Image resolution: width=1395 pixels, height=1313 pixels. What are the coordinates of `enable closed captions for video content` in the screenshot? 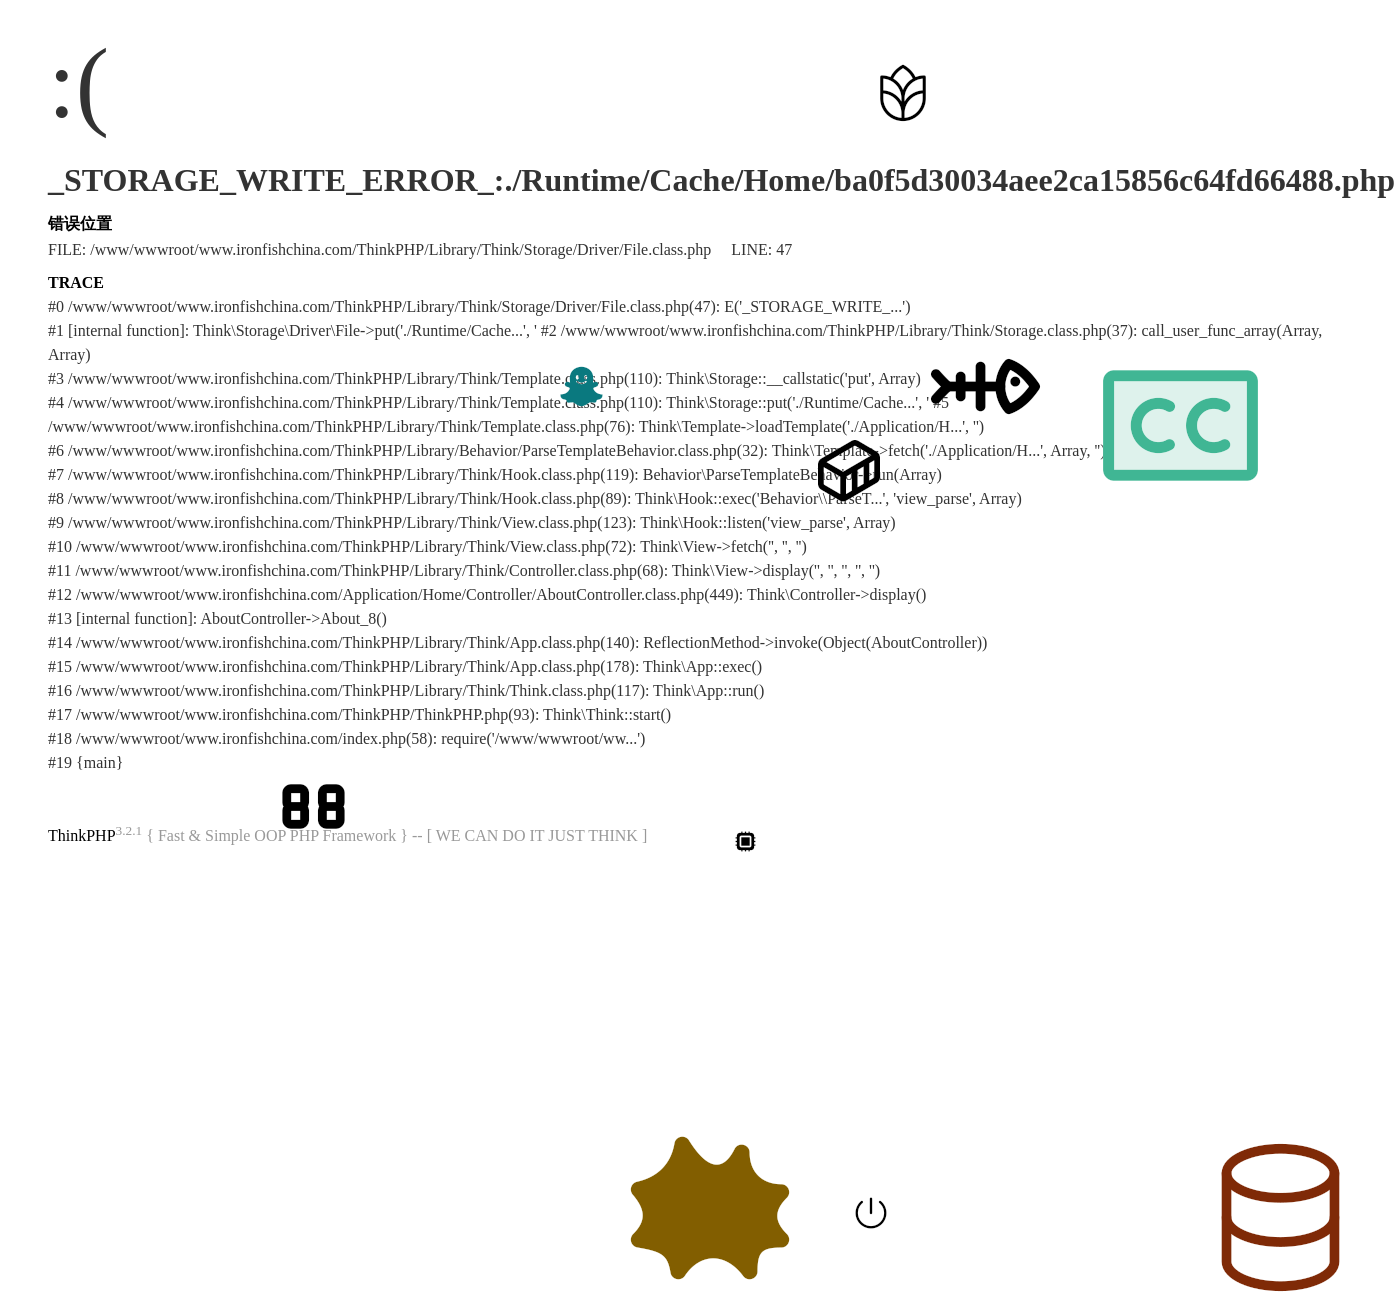 It's located at (1180, 425).